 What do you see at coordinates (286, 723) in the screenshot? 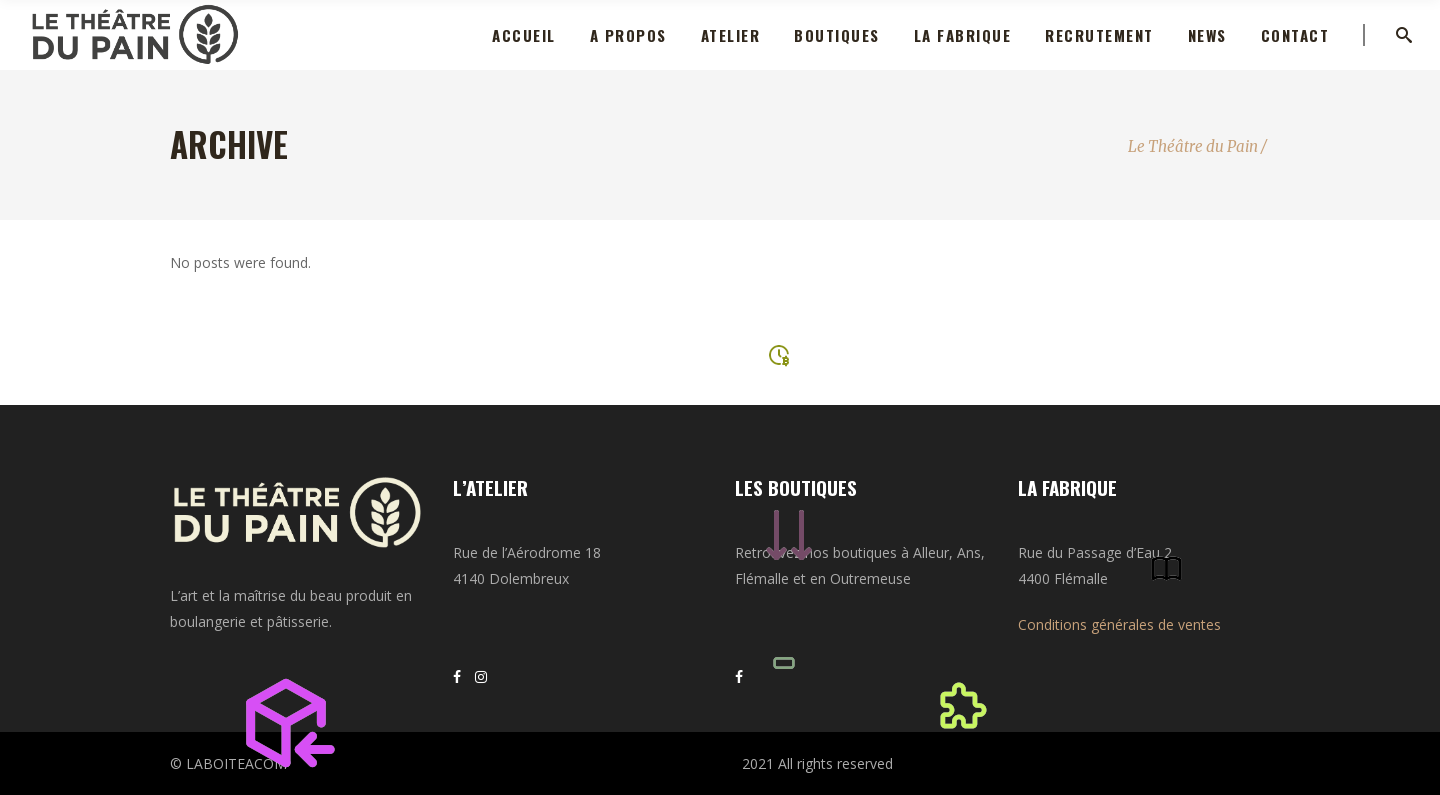
I see `import a package or module` at bounding box center [286, 723].